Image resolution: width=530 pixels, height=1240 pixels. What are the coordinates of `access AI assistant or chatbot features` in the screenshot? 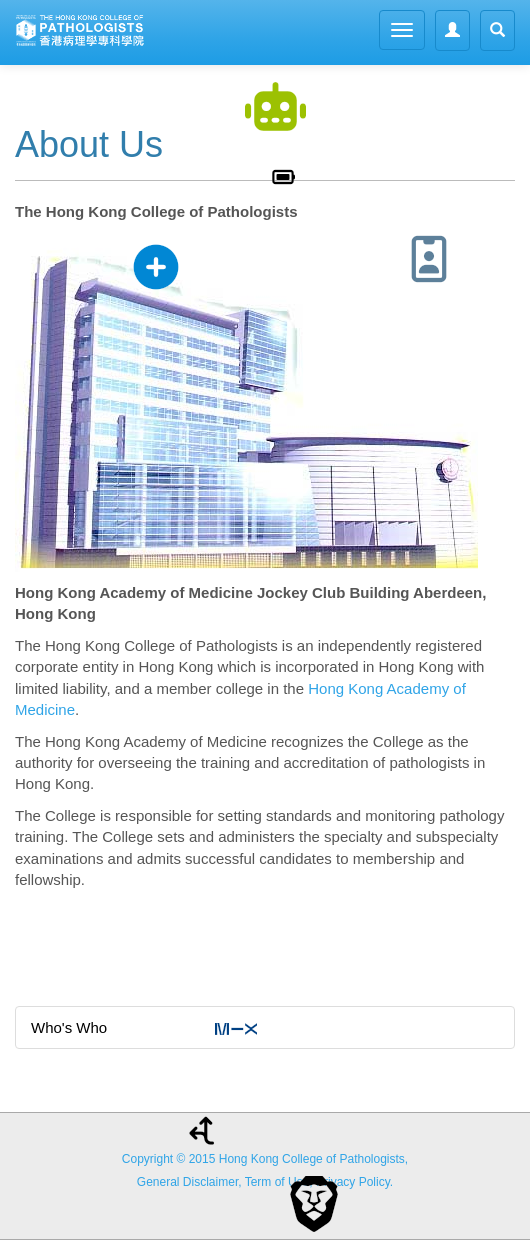 It's located at (275, 109).